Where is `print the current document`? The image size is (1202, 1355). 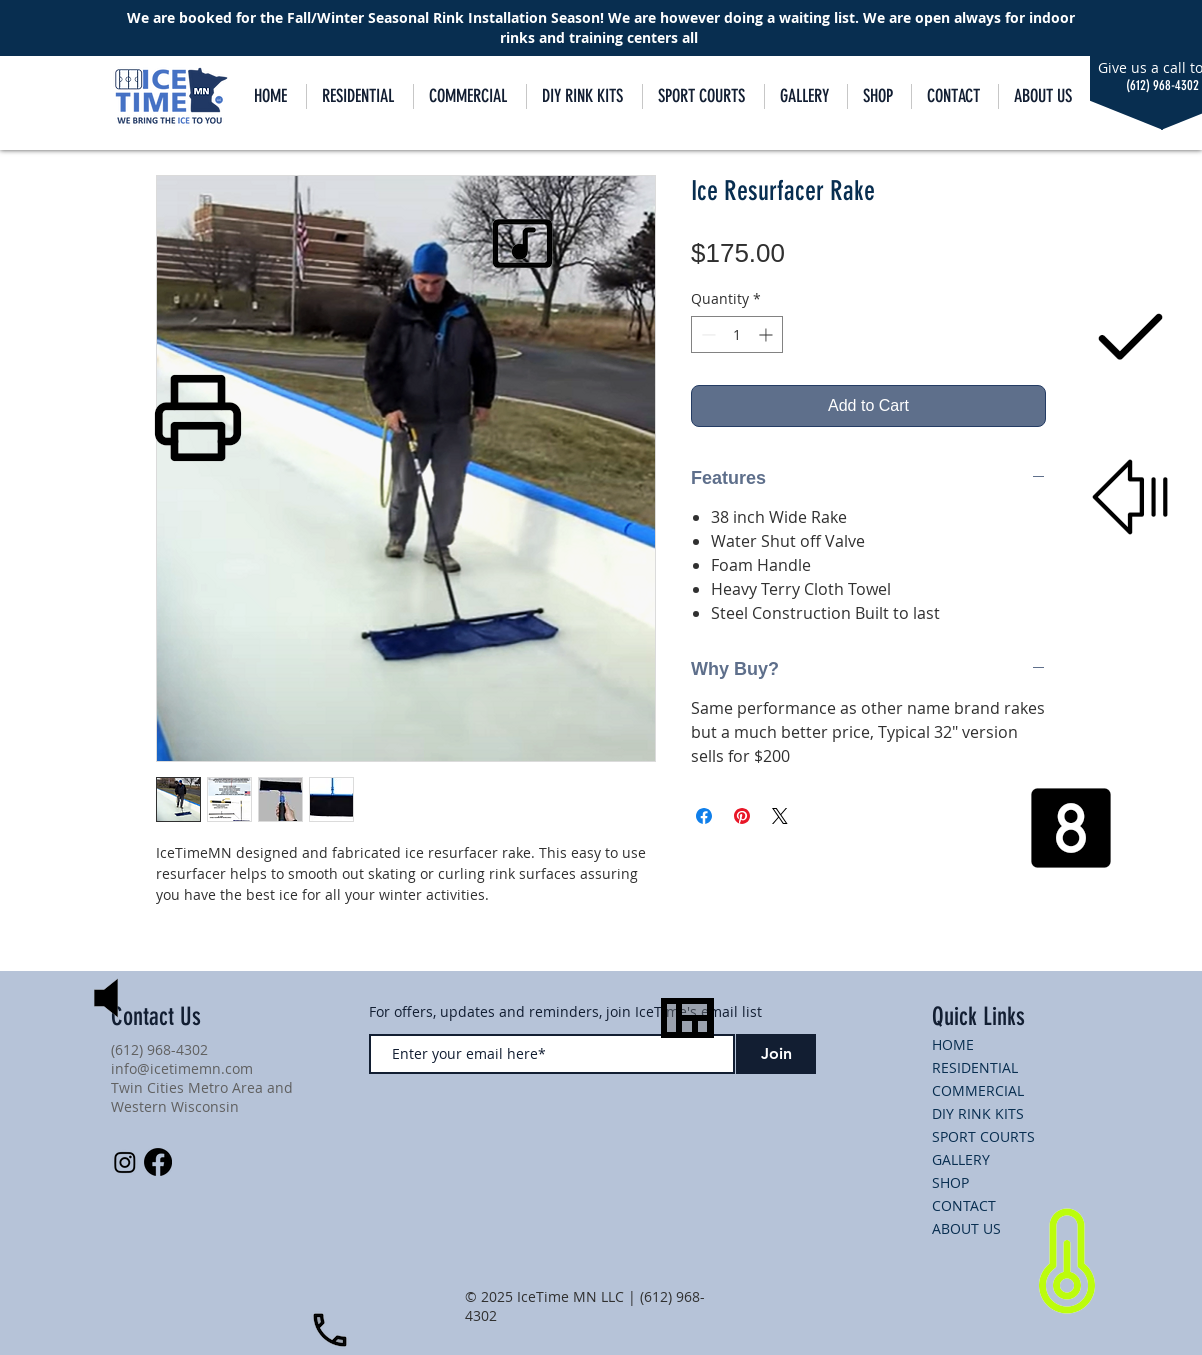
print the current document is located at coordinates (198, 418).